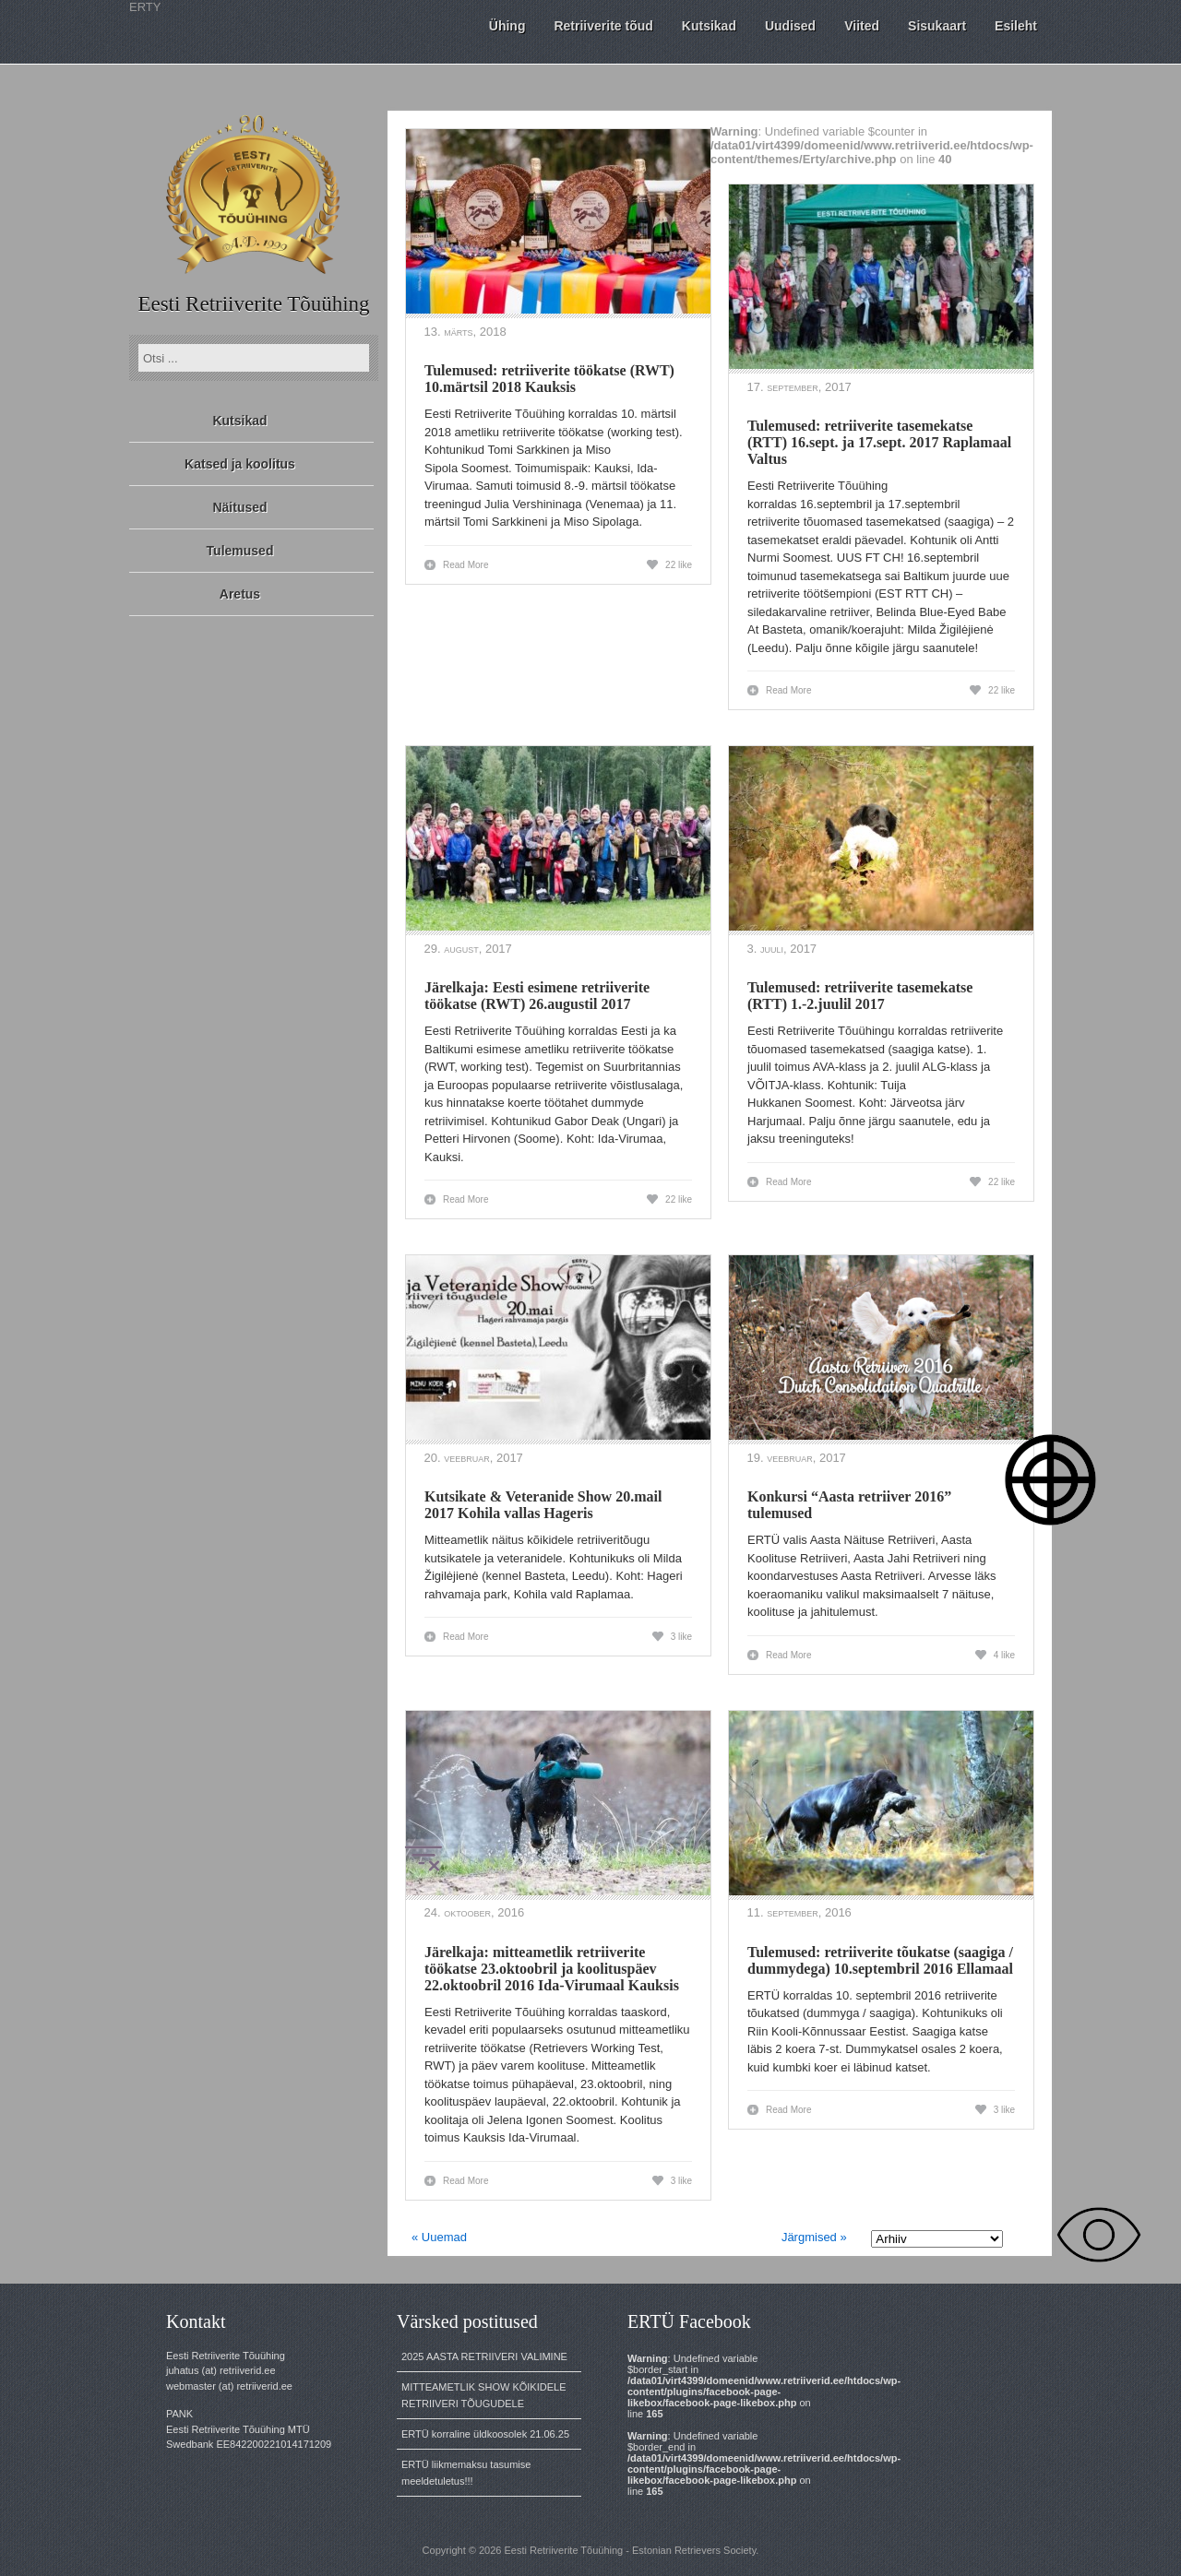 The width and height of the screenshot is (1181, 2576). Describe the element at coordinates (423, 1854) in the screenshot. I see `clear all active filters` at that location.